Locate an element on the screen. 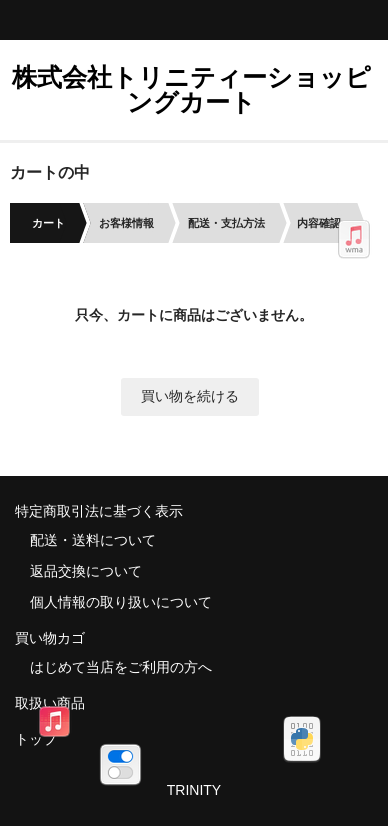 Image resolution: width=388 pixels, height=826 pixels. open gnome tweaks application is located at coordinates (120, 764).